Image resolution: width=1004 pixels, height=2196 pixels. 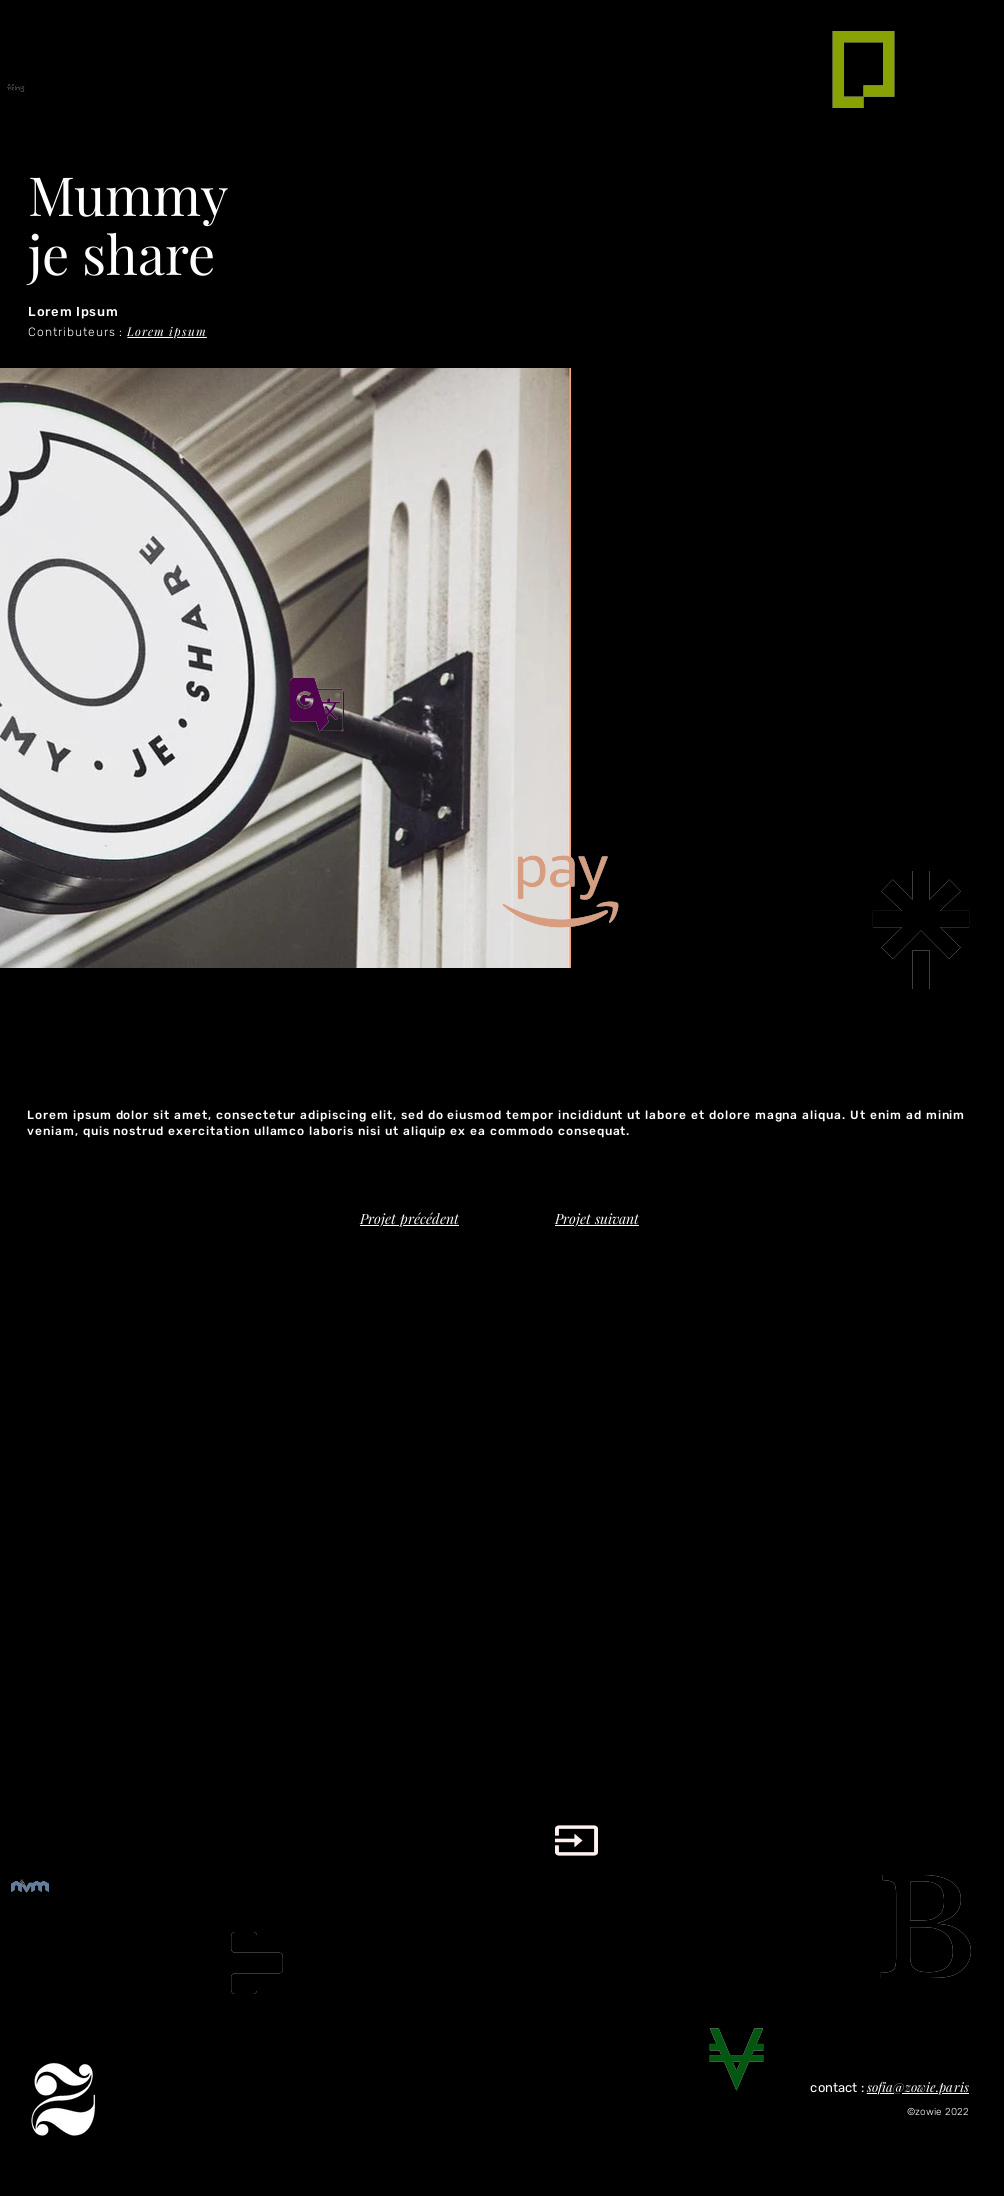 What do you see at coordinates (560, 891) in the screenshot?
I see `pay with amazon pay` at bounding box center [560, 891].